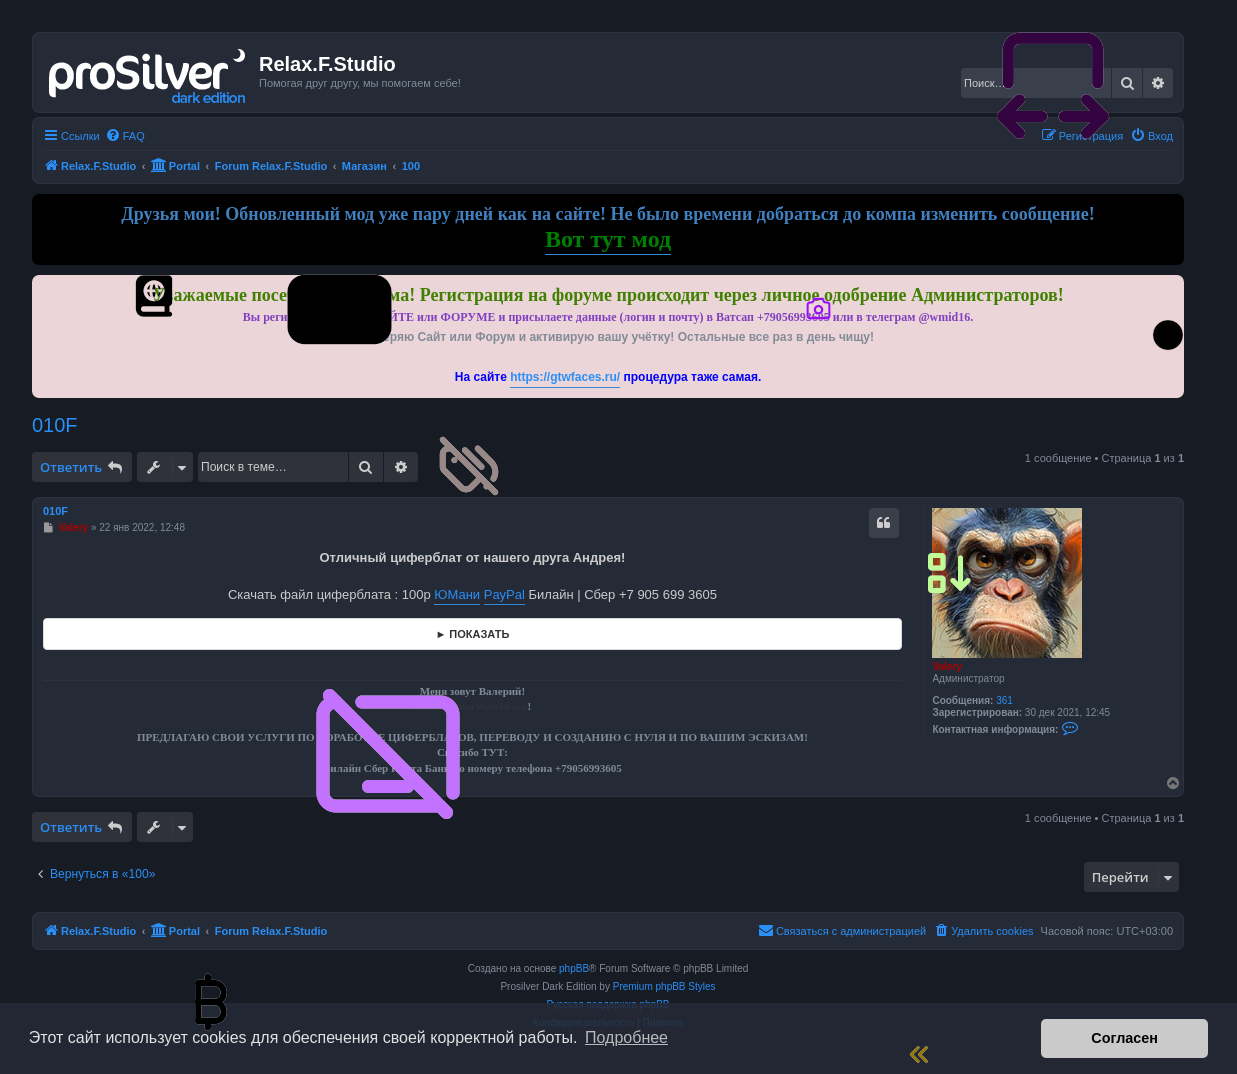 Image resolution: width=1237 pixels, height=1074 pixels. What do you see at coordinates (339, 309) in the screenshot?
I see `set image crop to 3:2 aspect ratio` at bounding box center [339, 309].